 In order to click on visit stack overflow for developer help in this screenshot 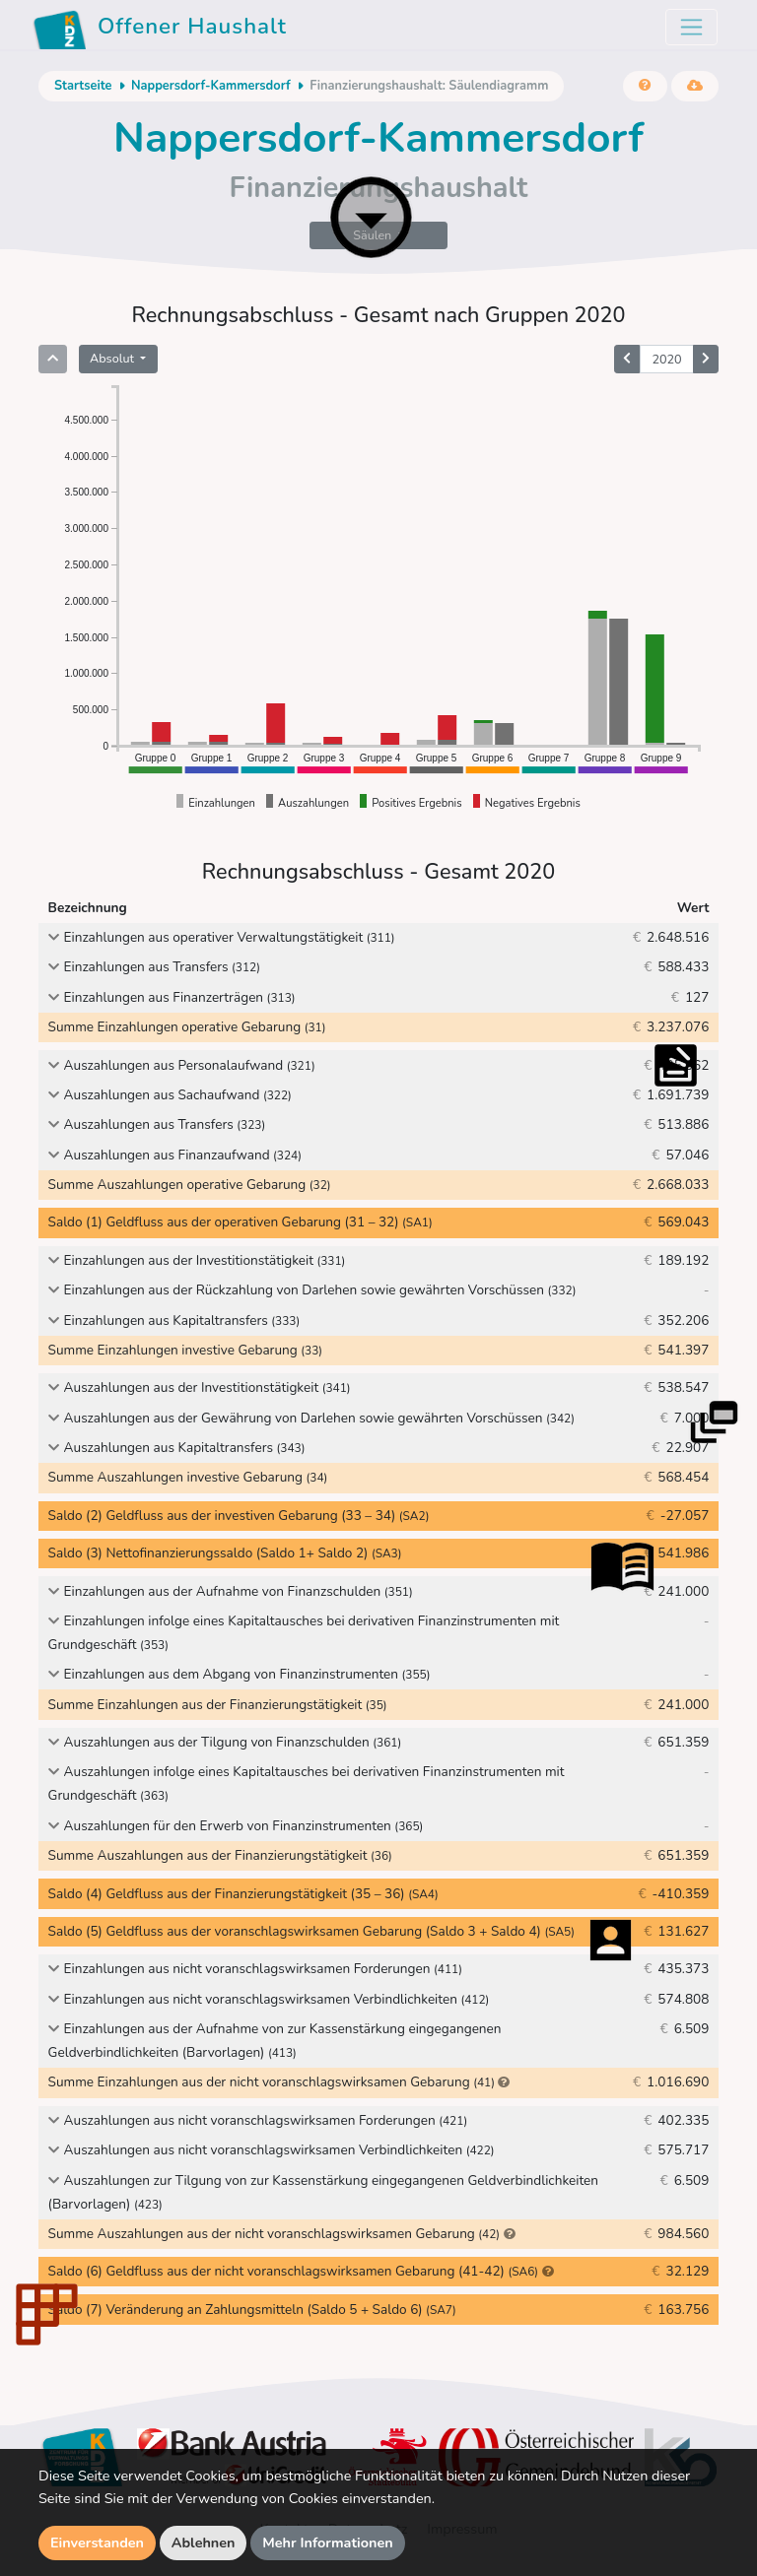, I will do `click(675, 1065)`.